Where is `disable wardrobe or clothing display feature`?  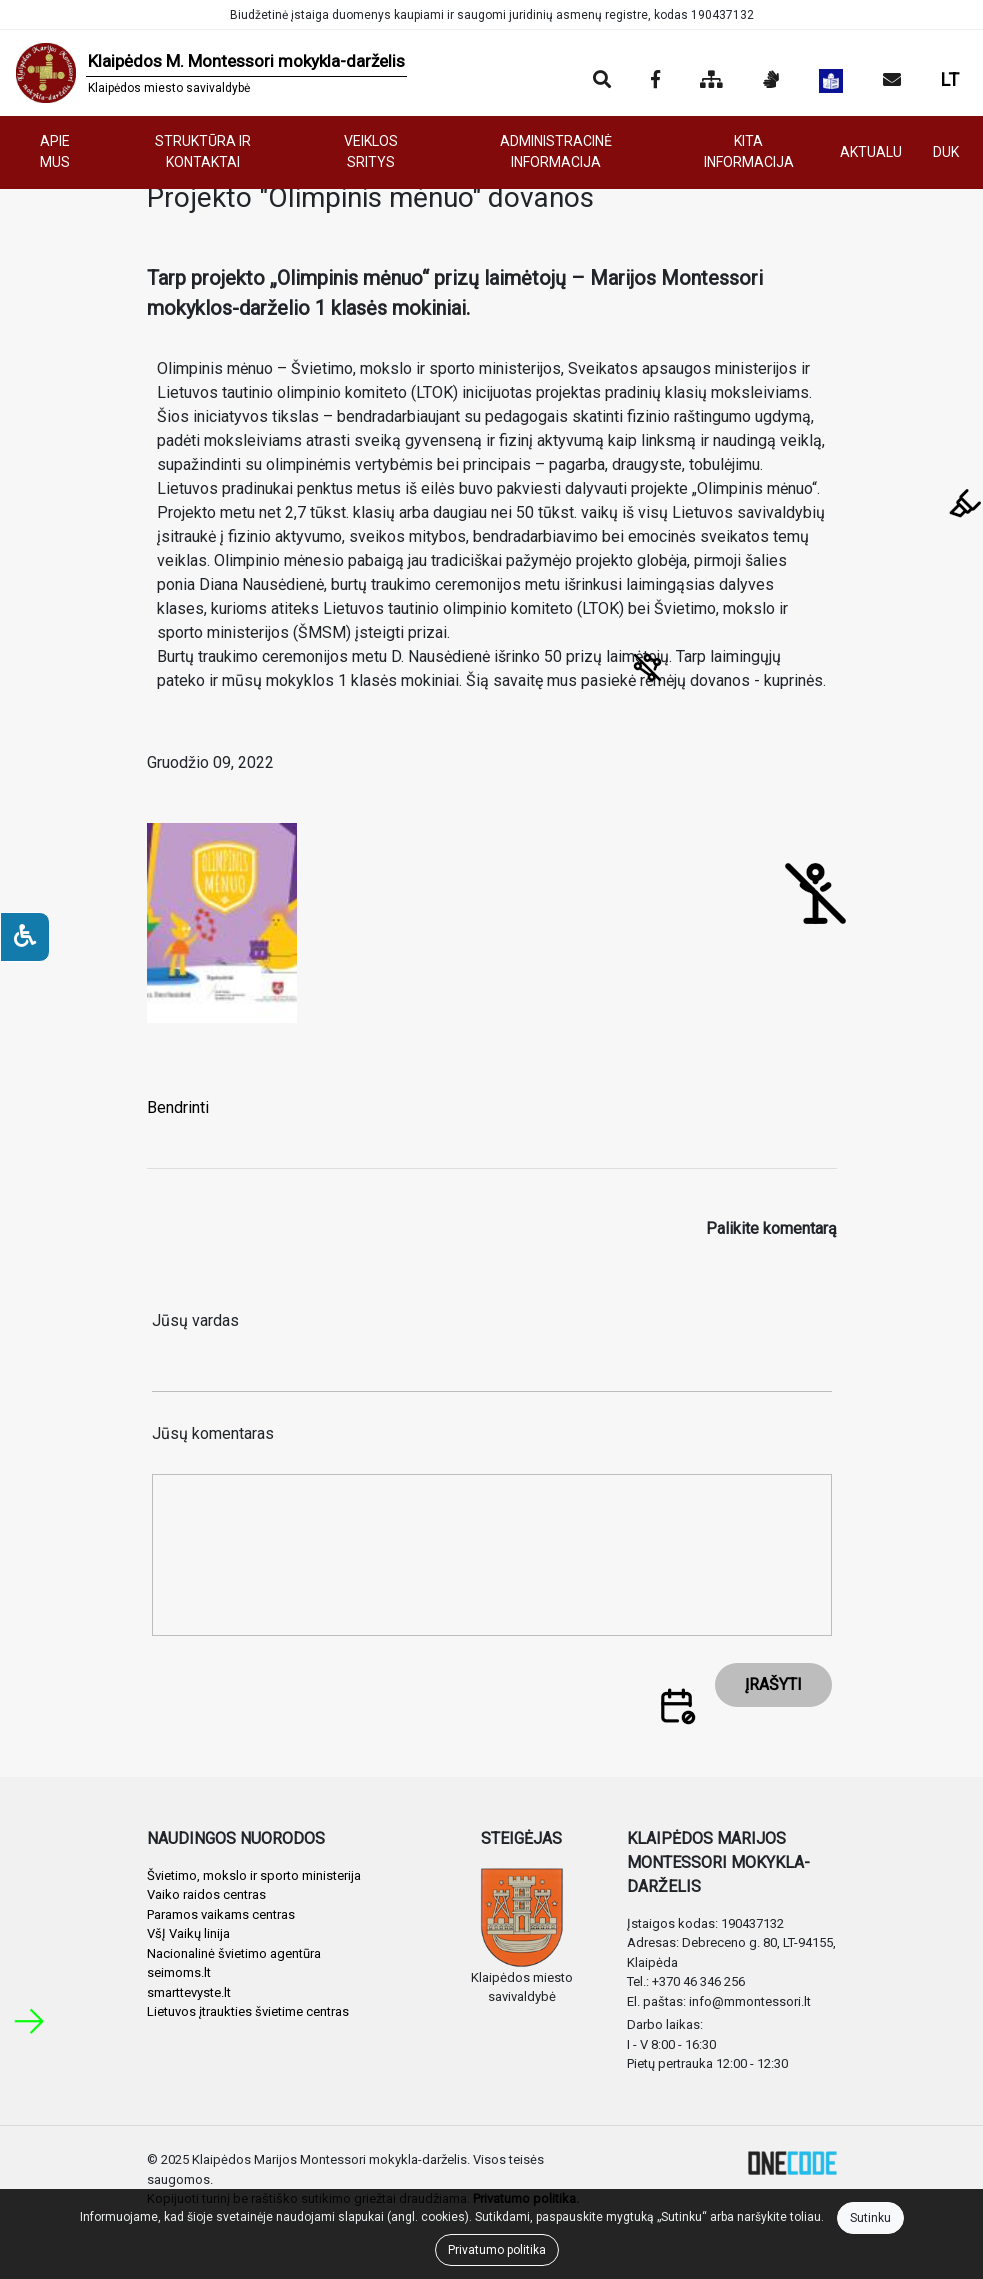
disable wardrobe or clothing display feature is located at coordinates (815, 893).